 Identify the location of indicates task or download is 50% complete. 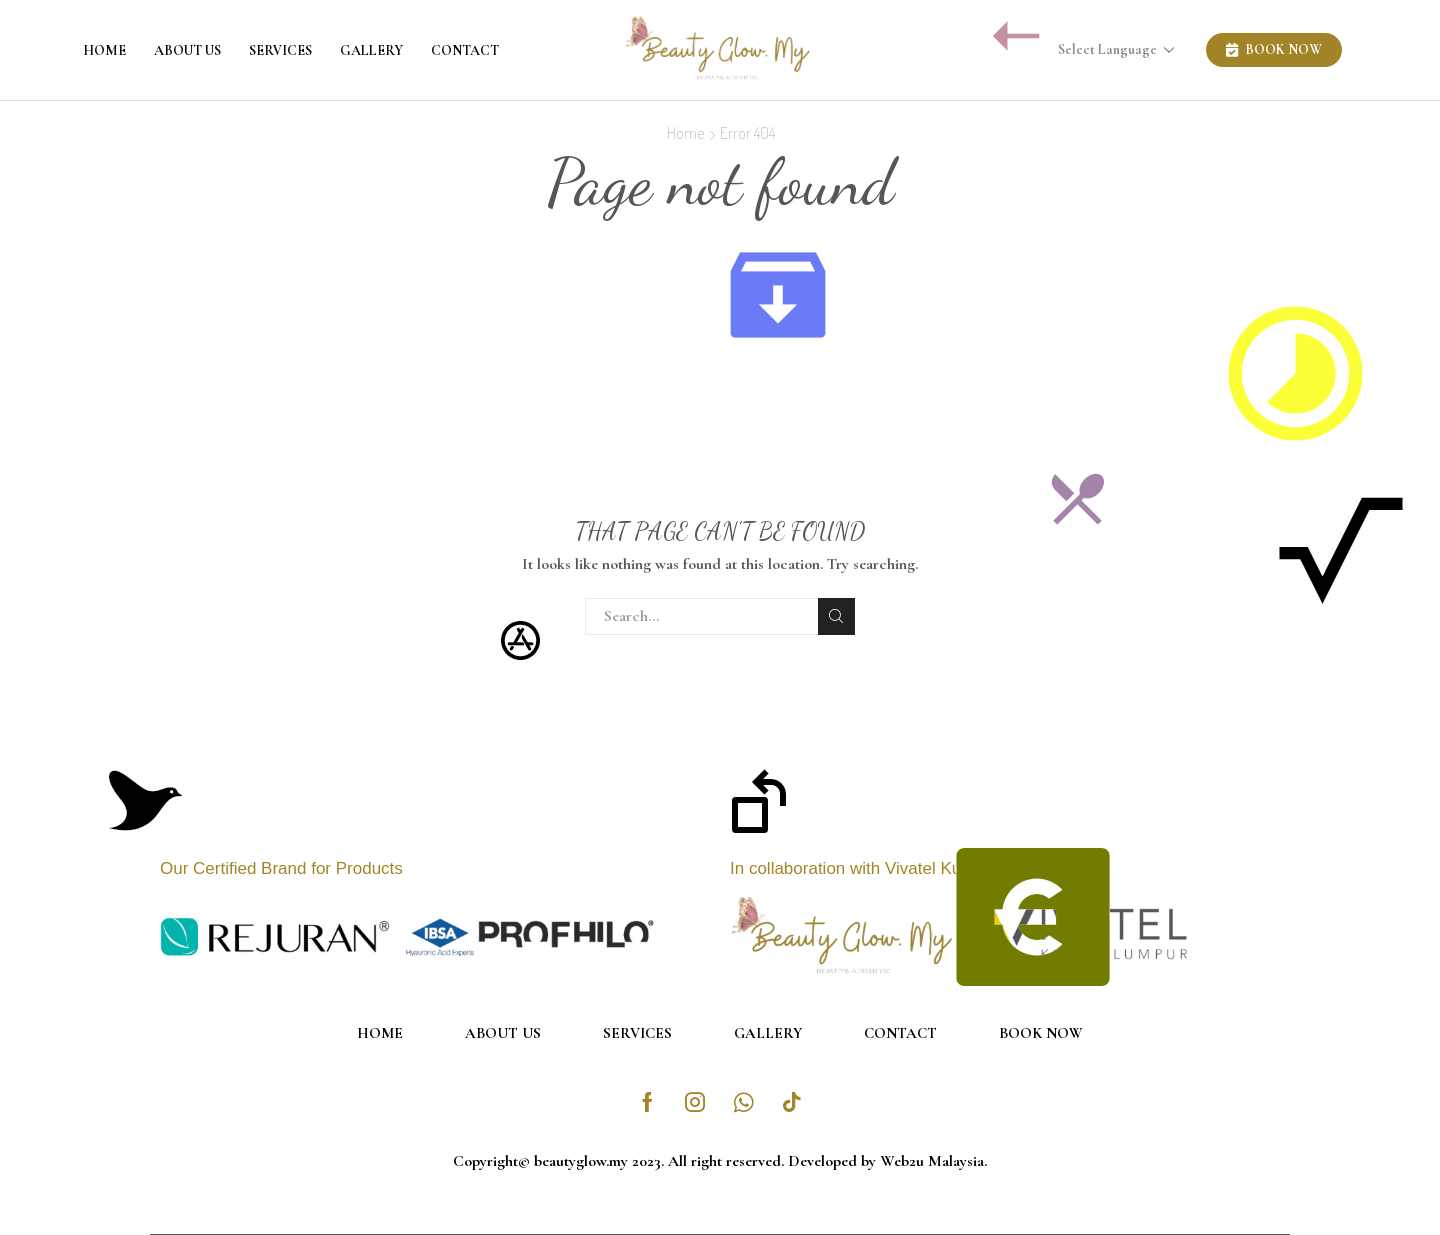
(1295, 373).